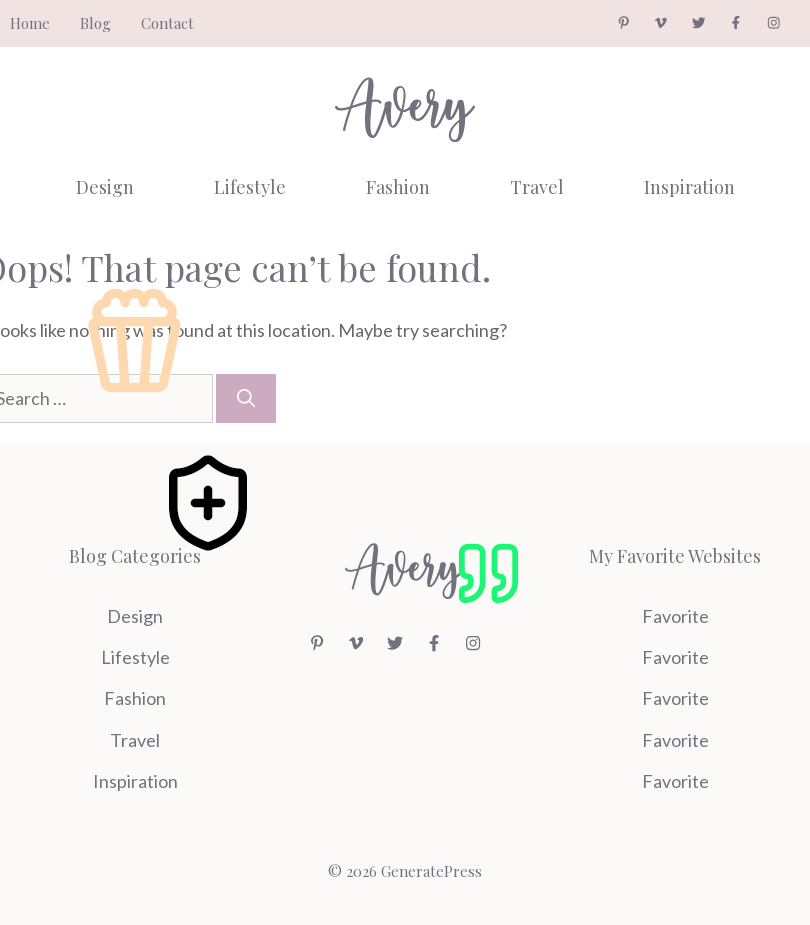 The width and height of the screenshot is (810, 925). Describe the element at coordinates (134, 340) in the screenshot. I see `access movies or entertainment content` at that location.